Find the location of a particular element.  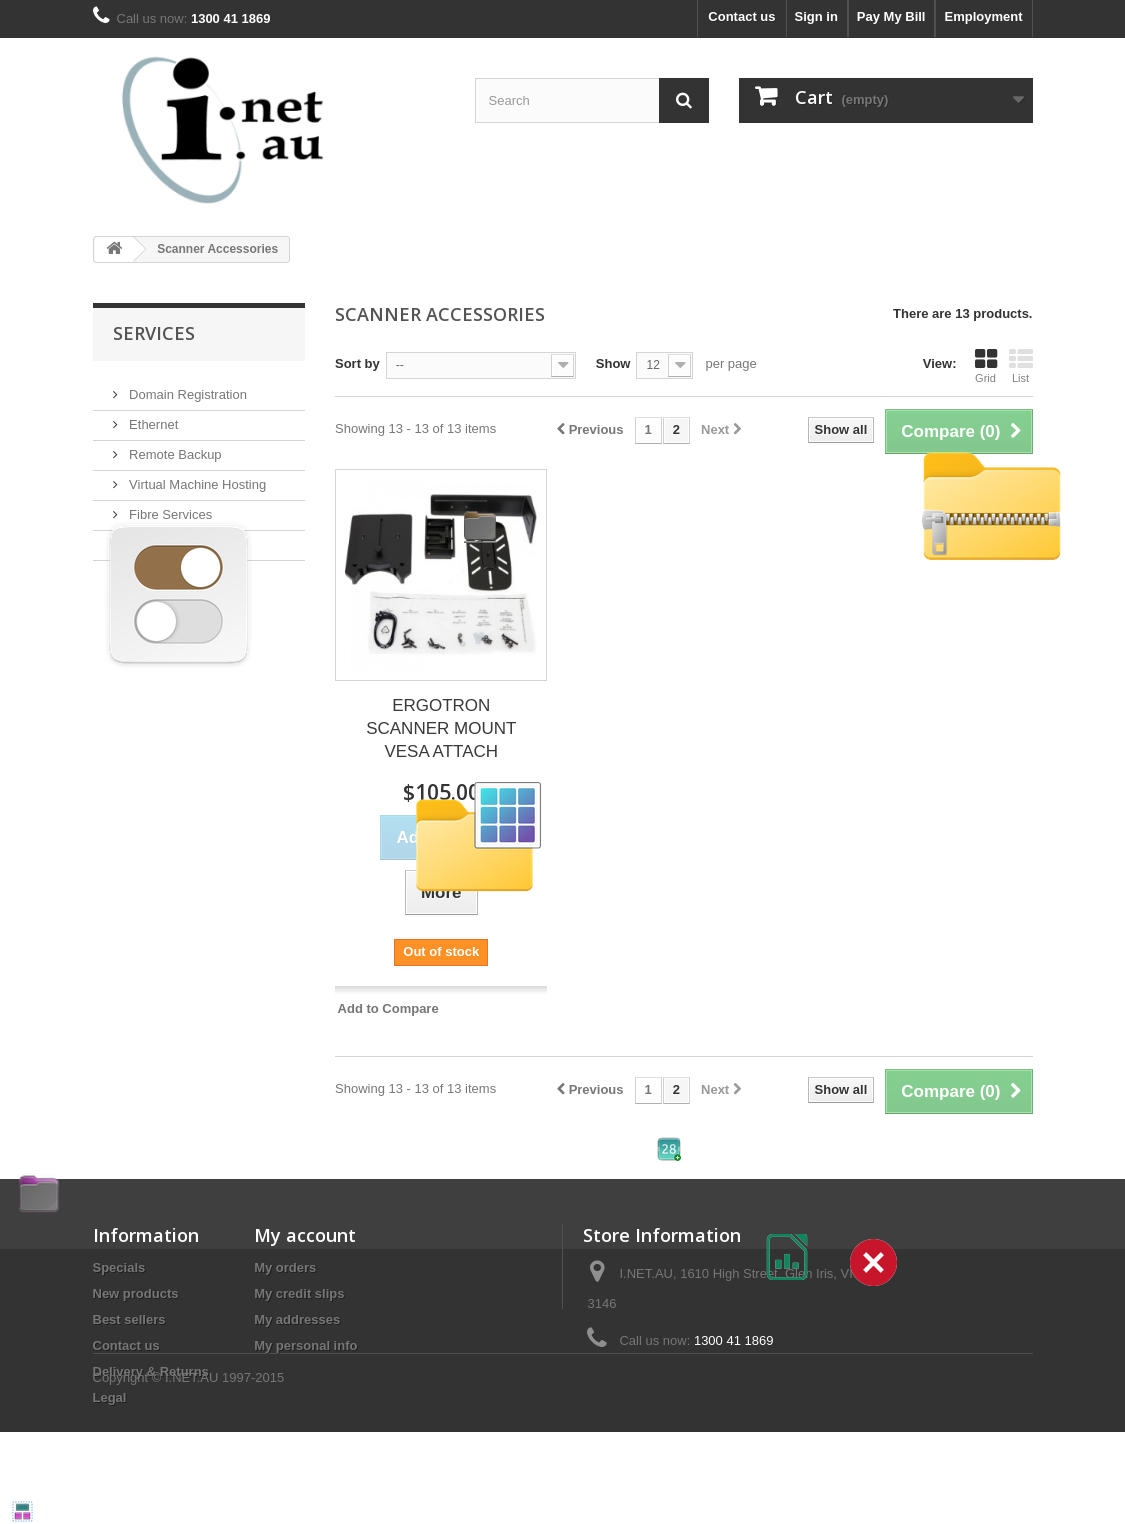

access folder settings and preferences is located at coordinates (474, 848).